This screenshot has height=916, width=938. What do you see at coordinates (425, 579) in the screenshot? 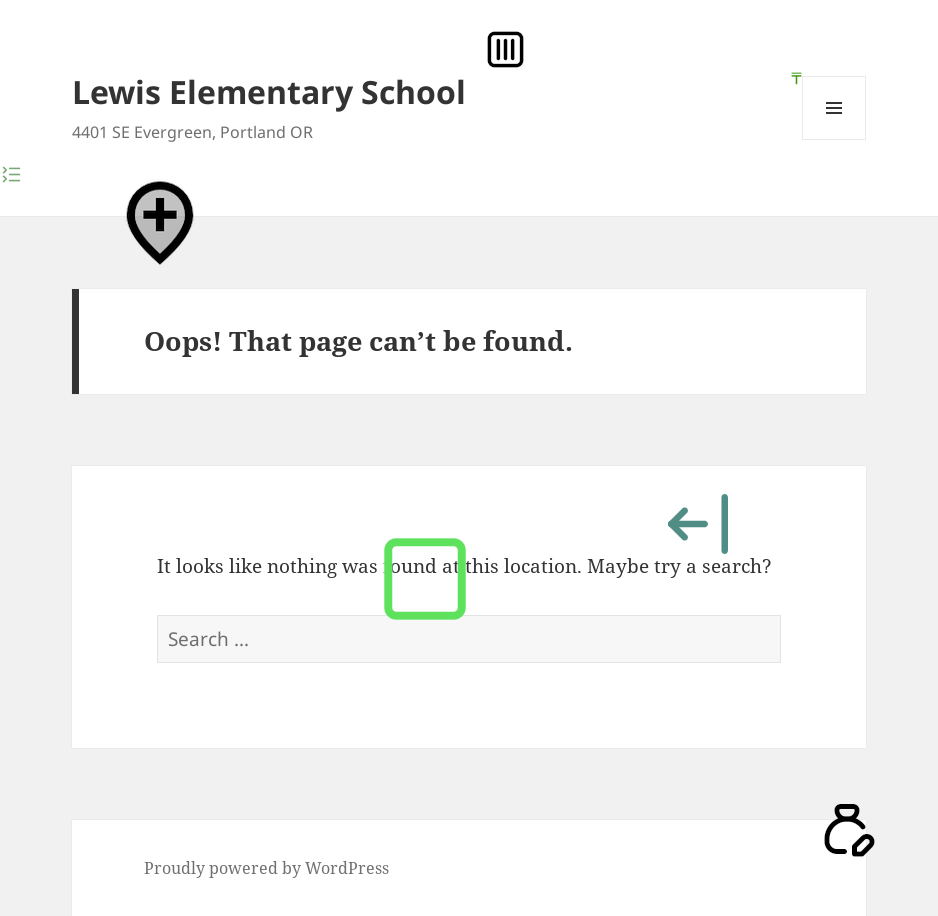
I see `unchecked checkbox or selection state` at bounding box center [425, 579].